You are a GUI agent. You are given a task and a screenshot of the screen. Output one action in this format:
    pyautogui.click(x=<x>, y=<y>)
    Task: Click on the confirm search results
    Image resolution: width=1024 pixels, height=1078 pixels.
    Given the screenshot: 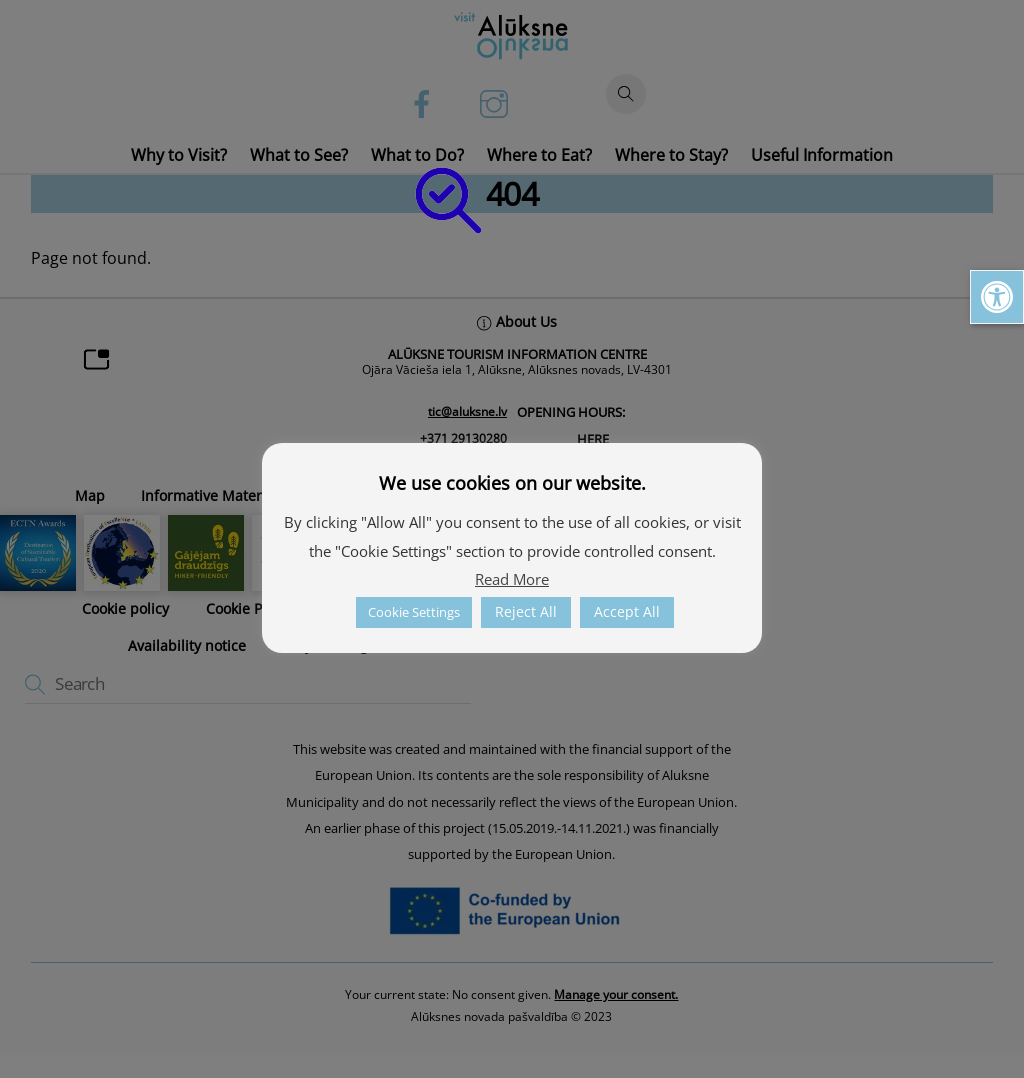 What is the action you would take?
    pyautogui.click(x=448, y=200)
    